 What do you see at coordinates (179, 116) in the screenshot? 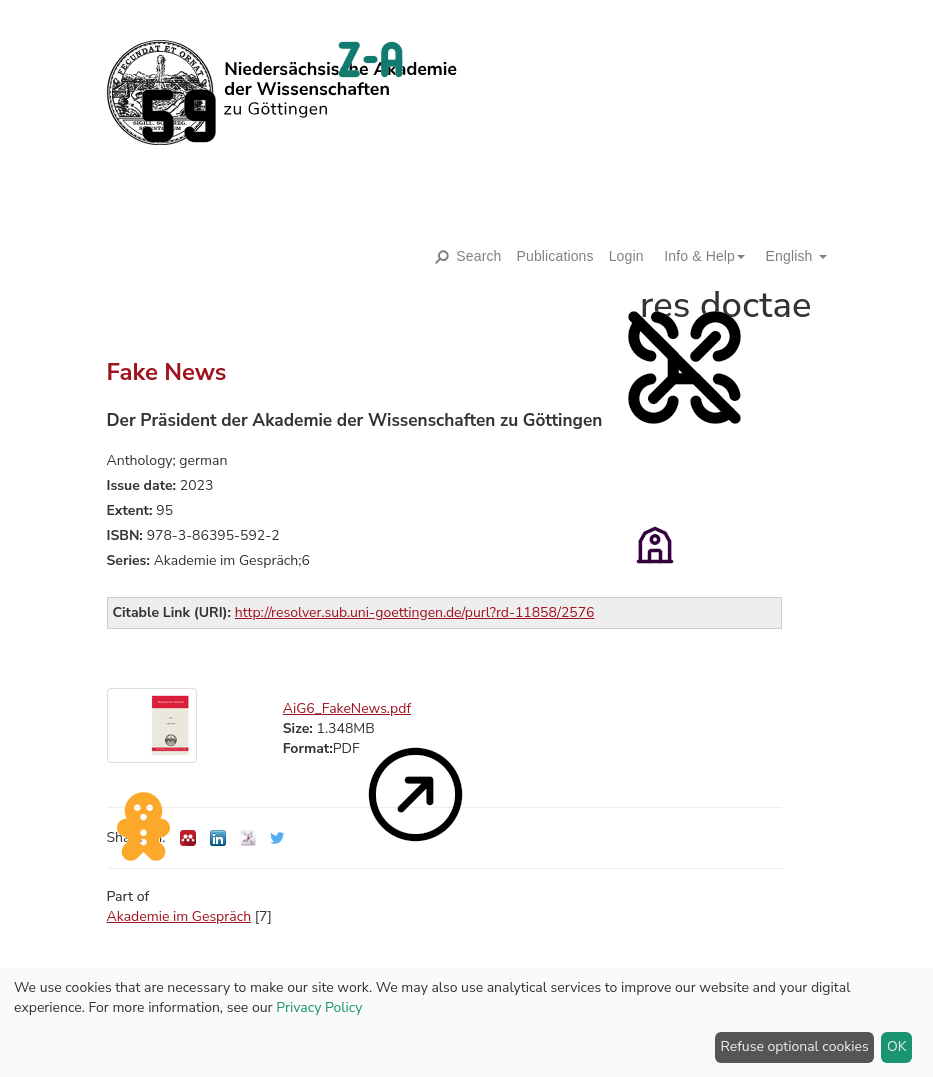
I see `indicates 59 items, notifications, or count` at bounding box center [179, 116].